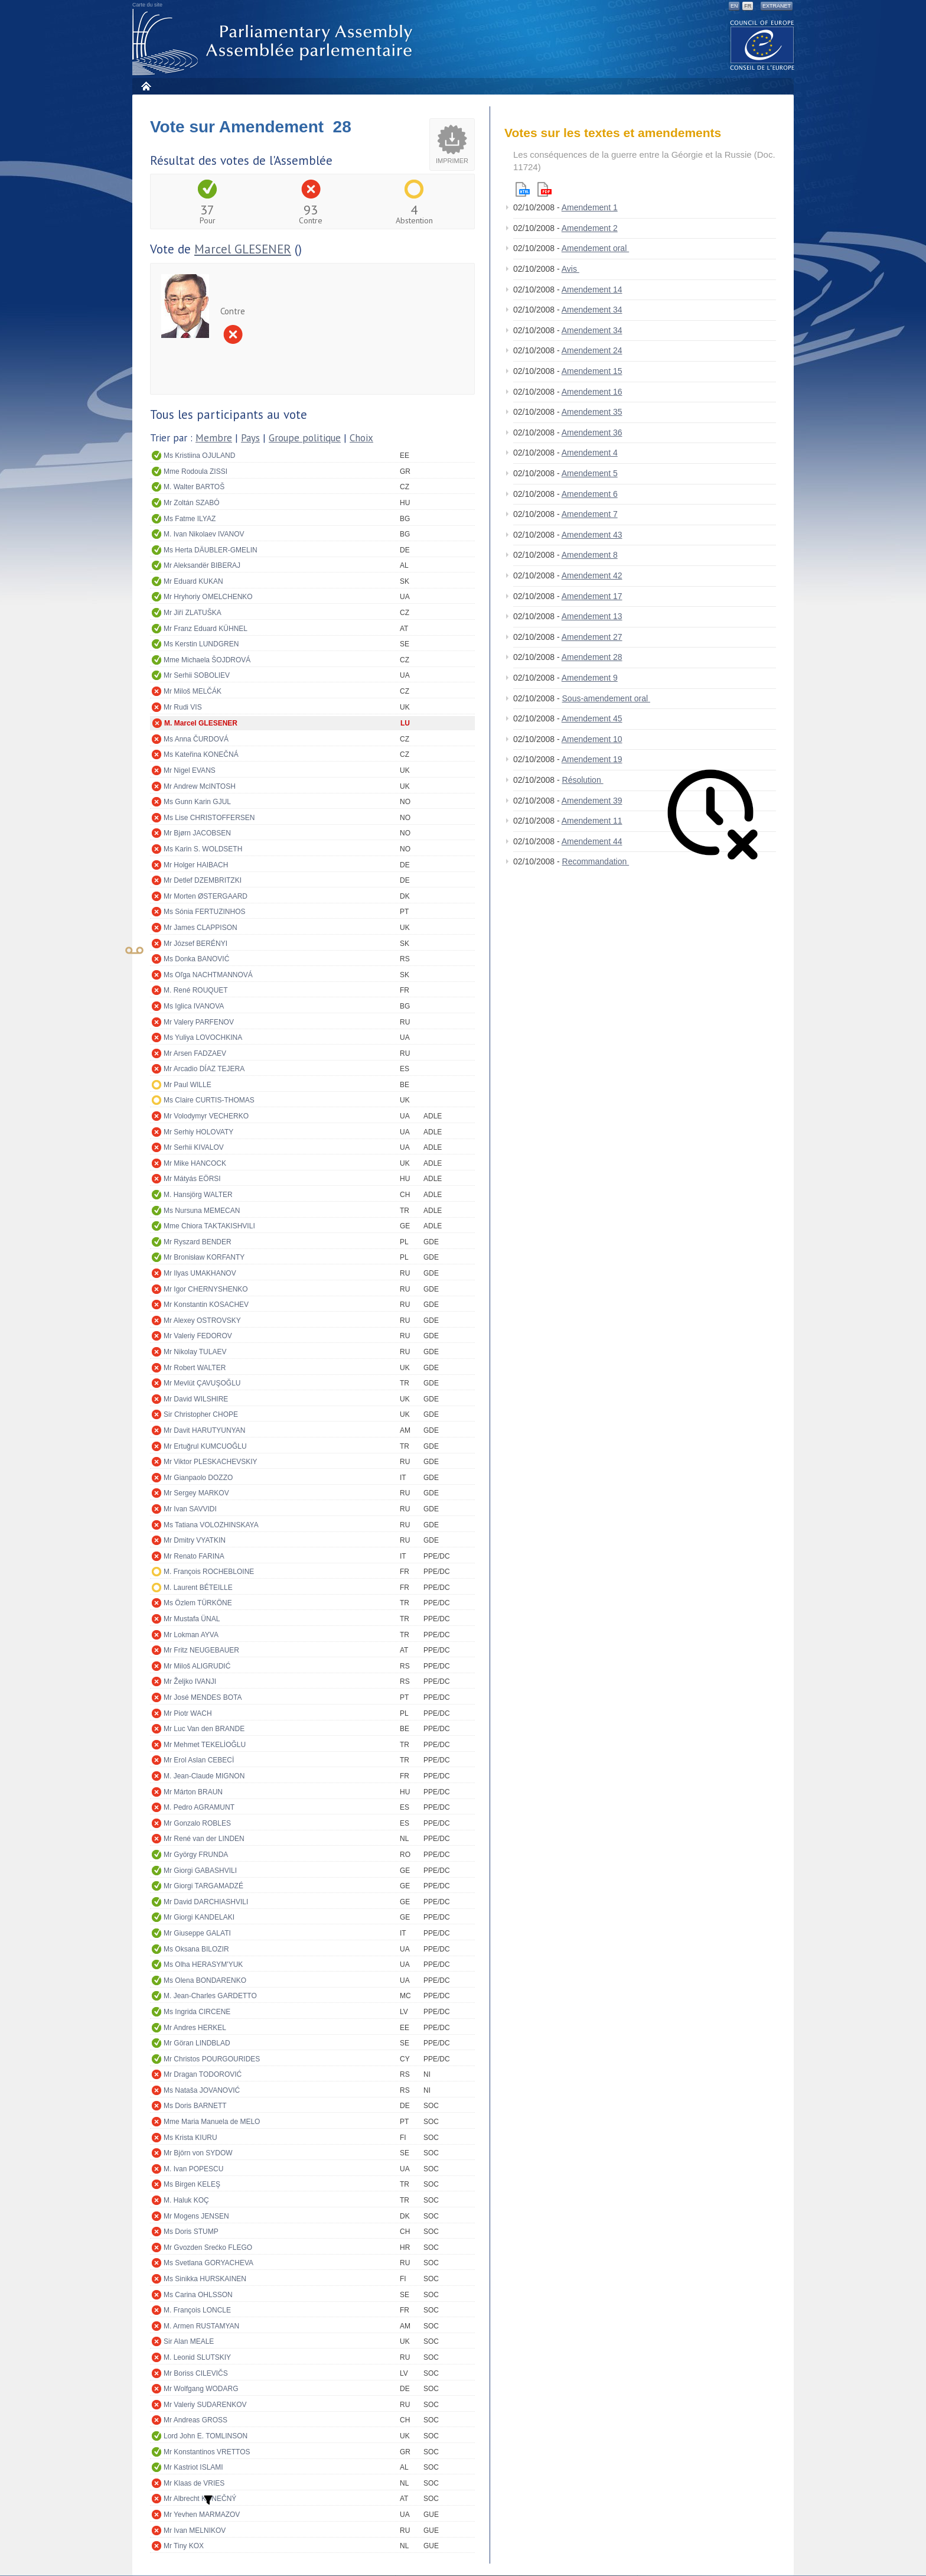  I want to click on cancel a scheduled event or timer, so click(710, 812).